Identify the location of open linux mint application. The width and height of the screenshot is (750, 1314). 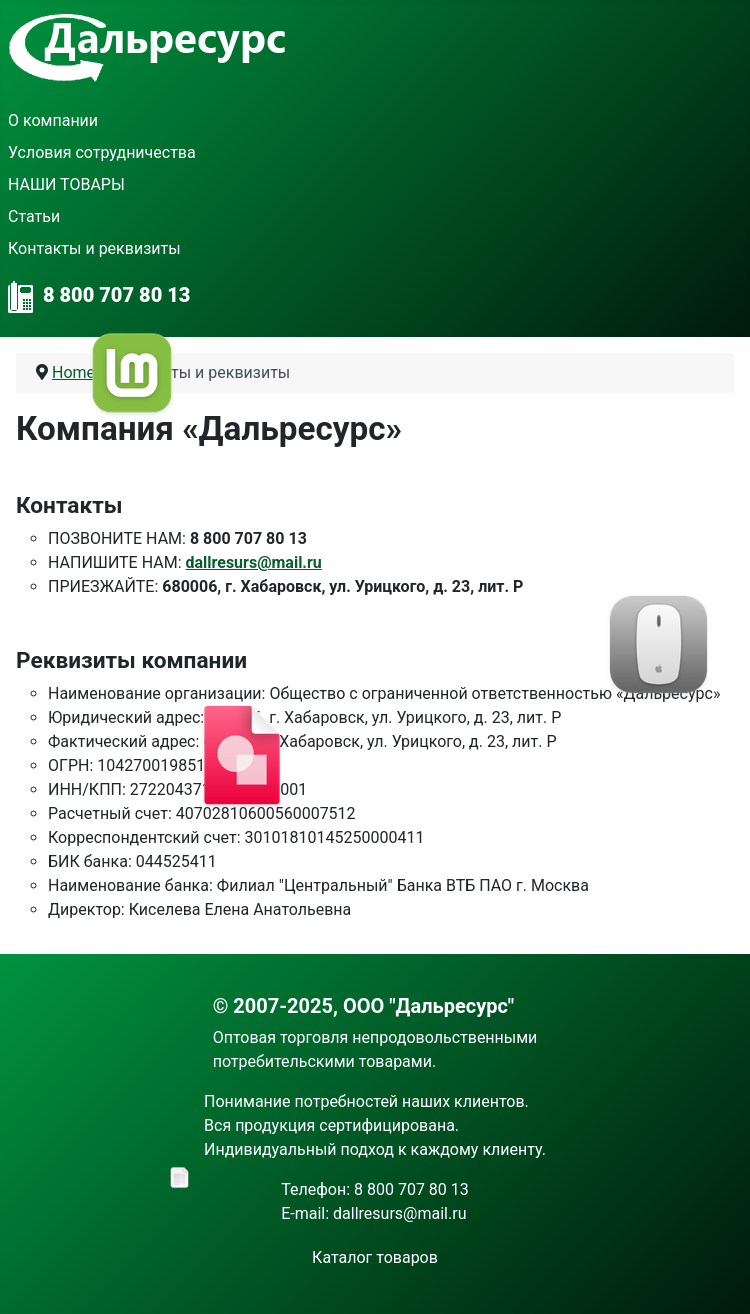
(132, 373).